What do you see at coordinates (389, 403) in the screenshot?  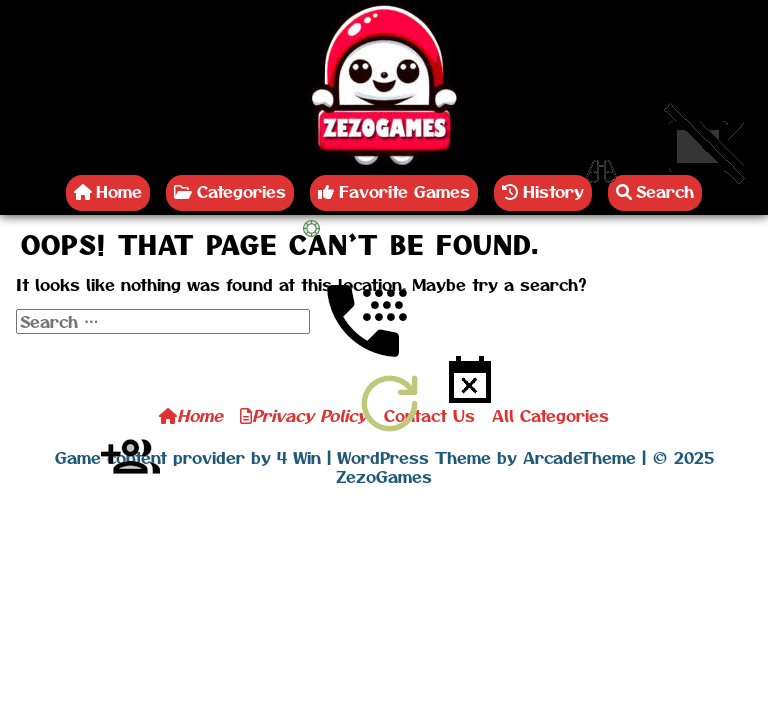 I see `redo or repeat the last action` at bounding box center [389, 403].